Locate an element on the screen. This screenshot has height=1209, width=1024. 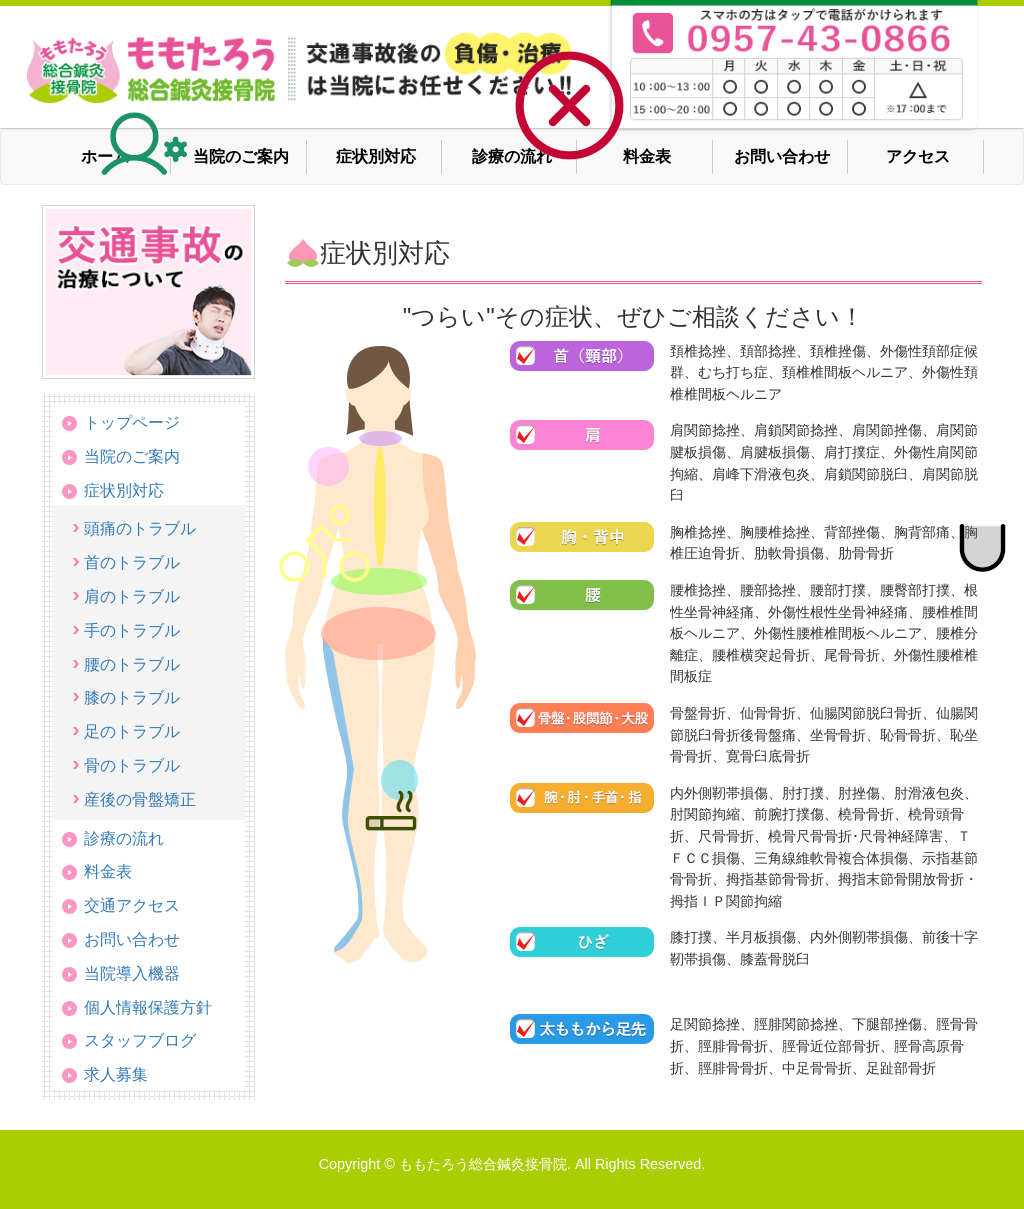
access user settings is located at coordinates (141, 146).